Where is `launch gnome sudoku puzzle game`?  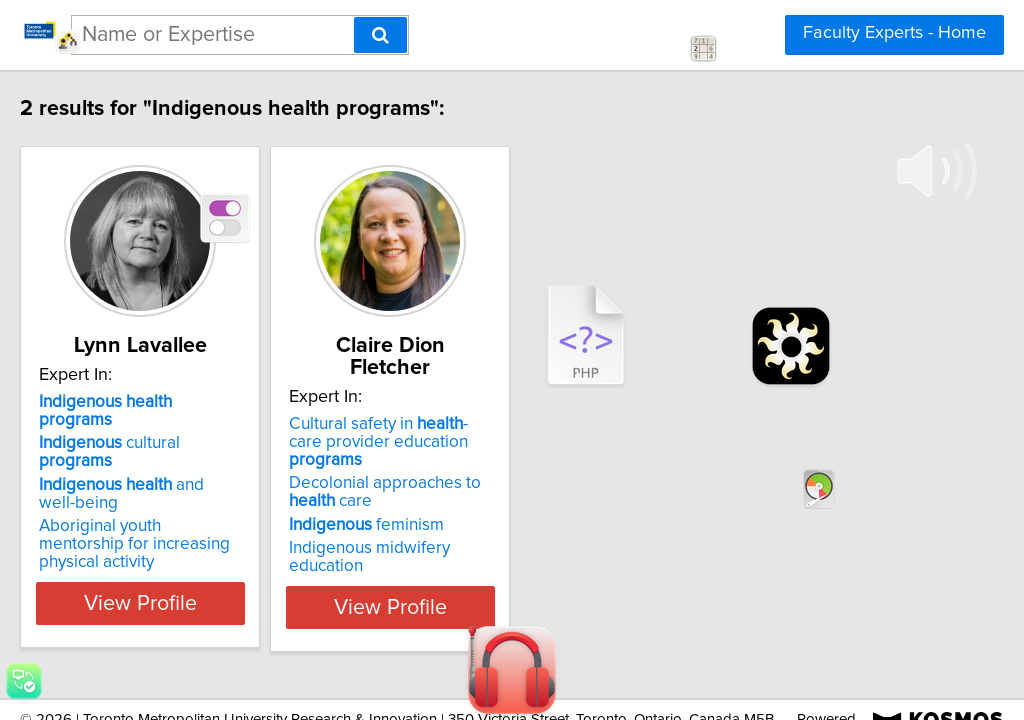
launch gnome sudoku puzzle game is located at coordinates (703, 48).